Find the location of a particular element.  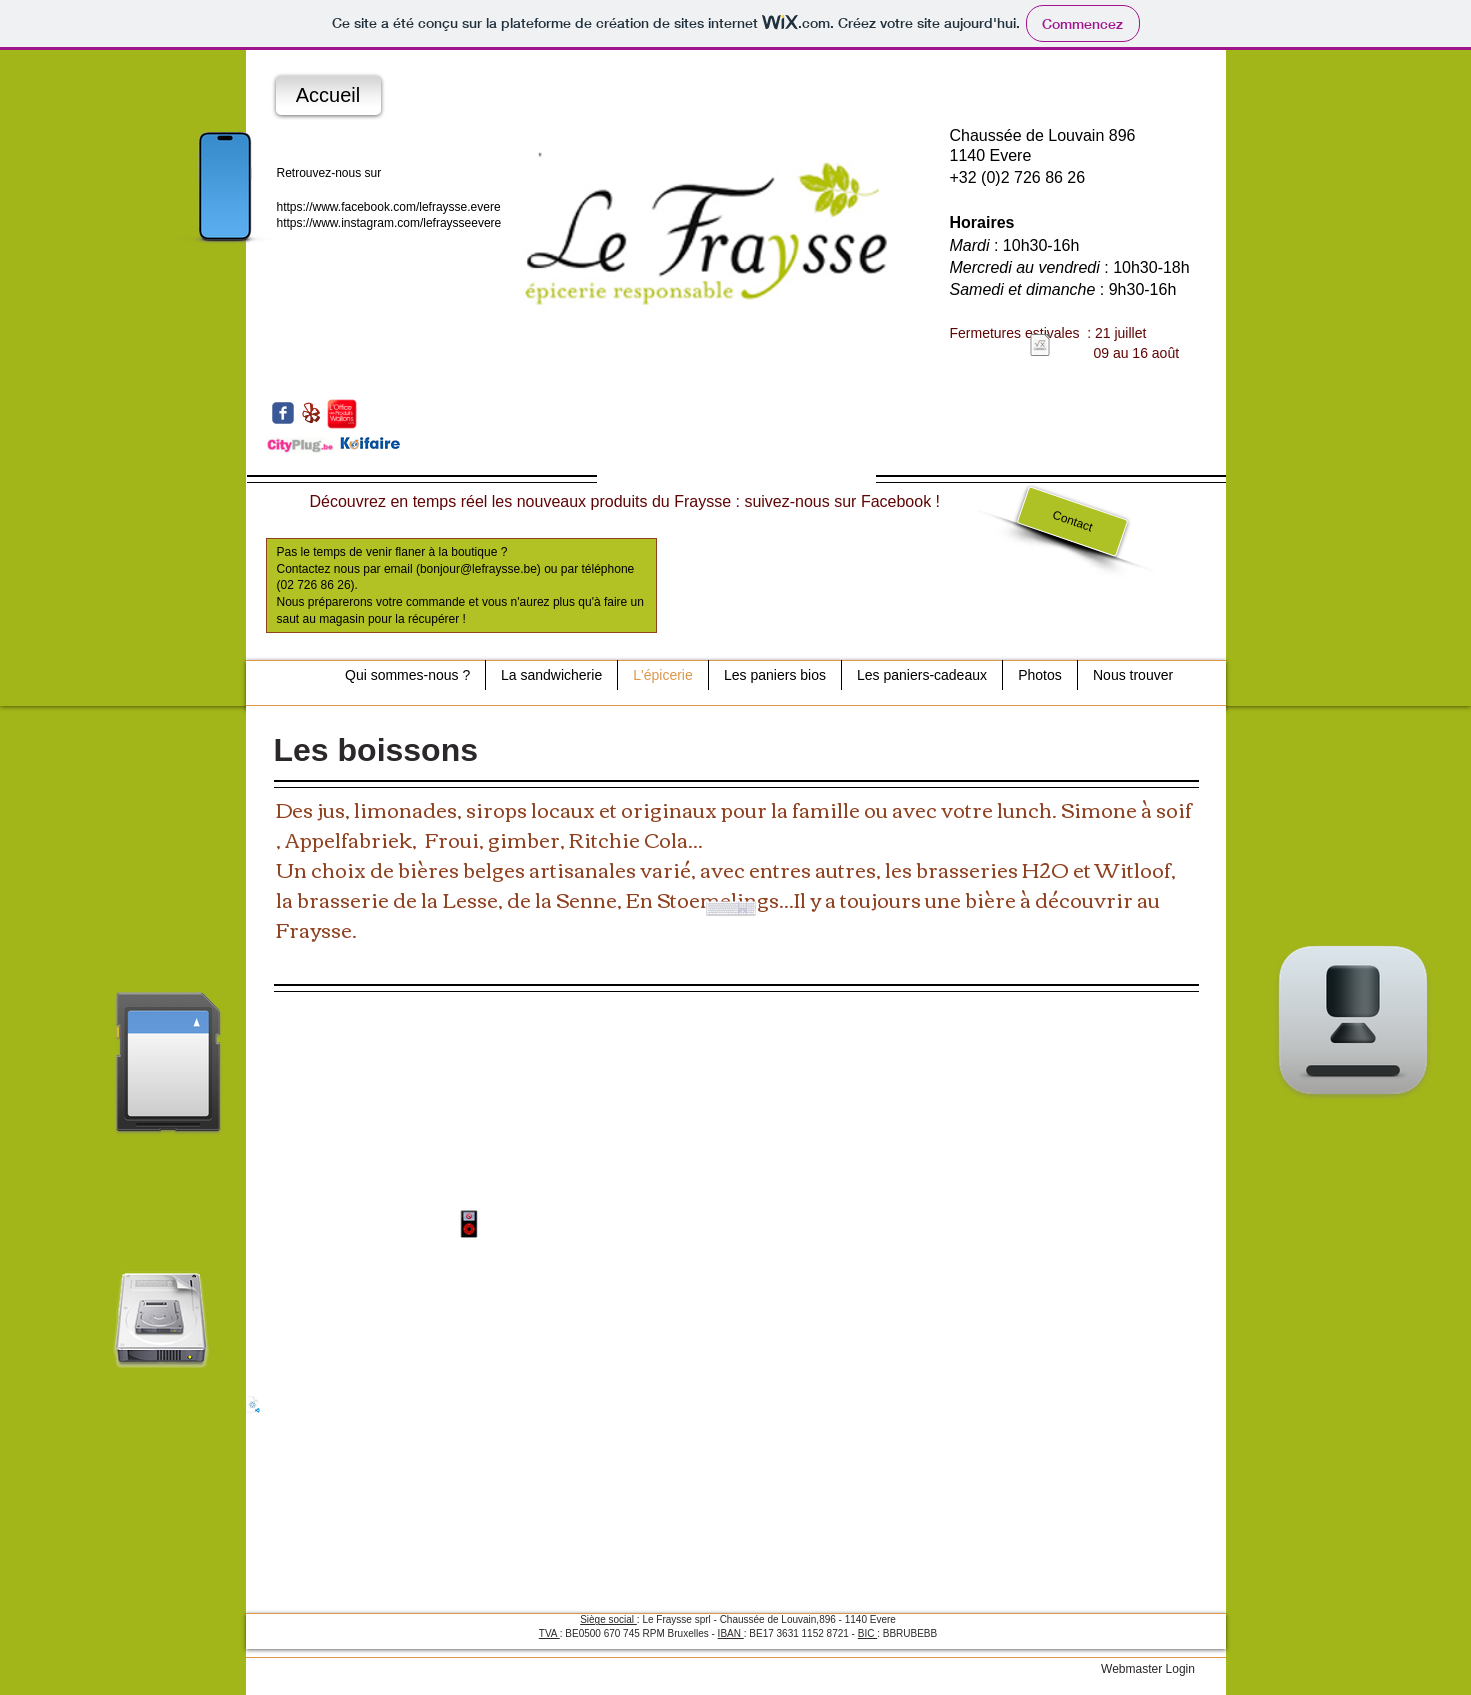

access SD card storage is located at coordinates (170, 1064).